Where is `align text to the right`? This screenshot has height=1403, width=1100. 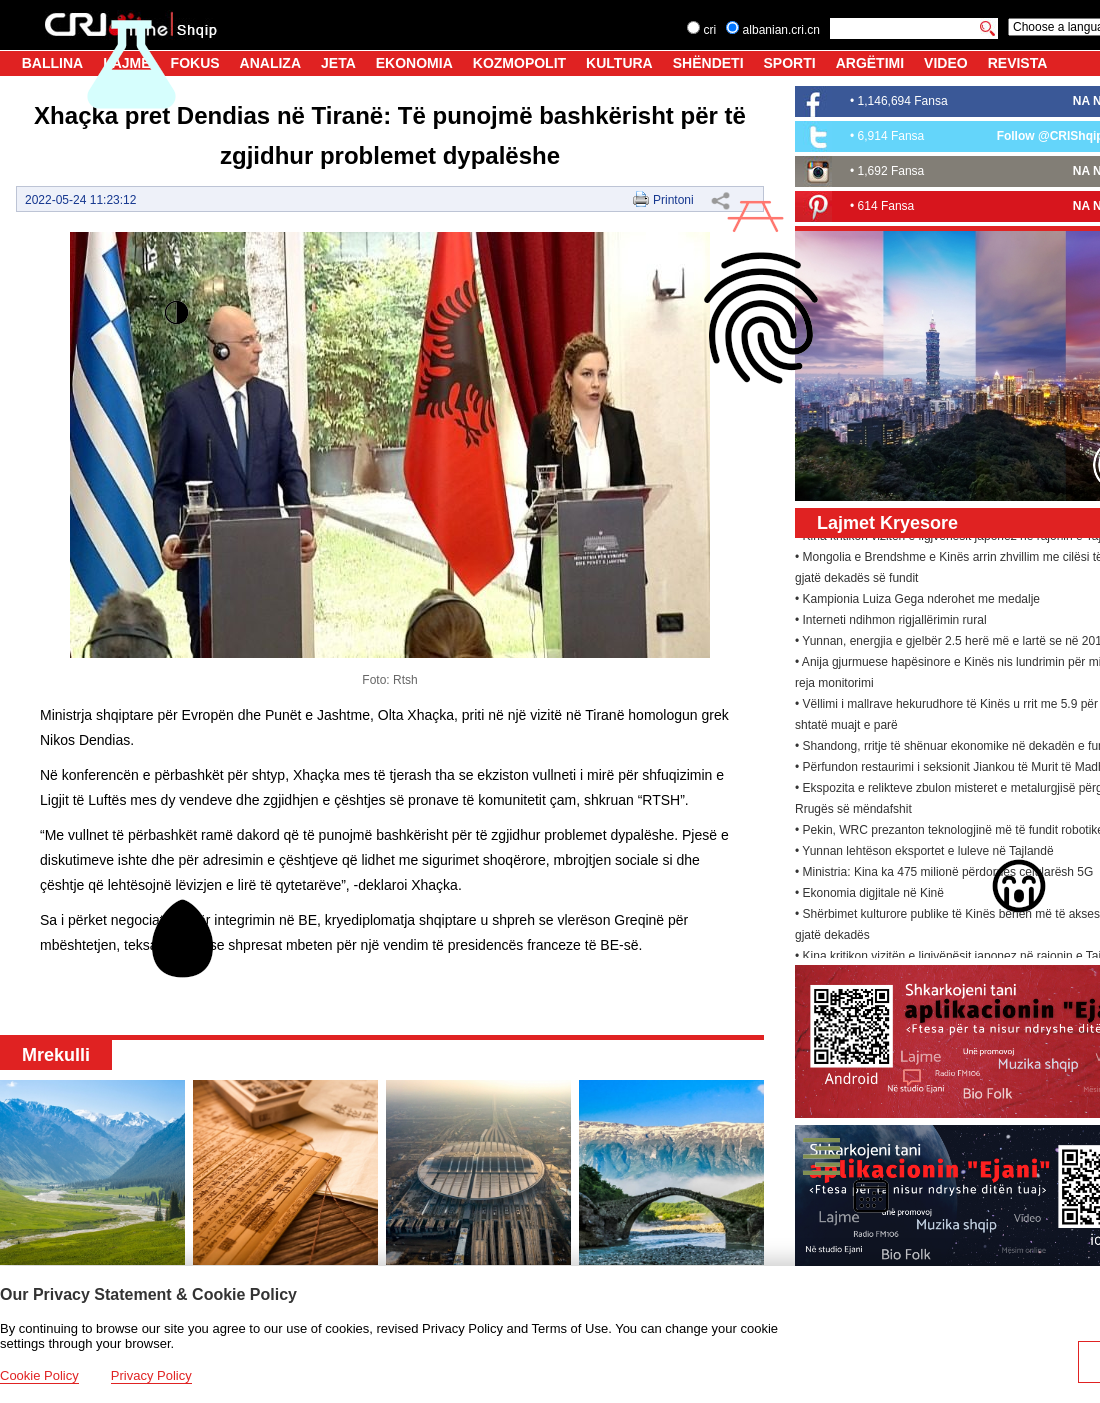
align text to the right is located at coordinates (821, 1156).